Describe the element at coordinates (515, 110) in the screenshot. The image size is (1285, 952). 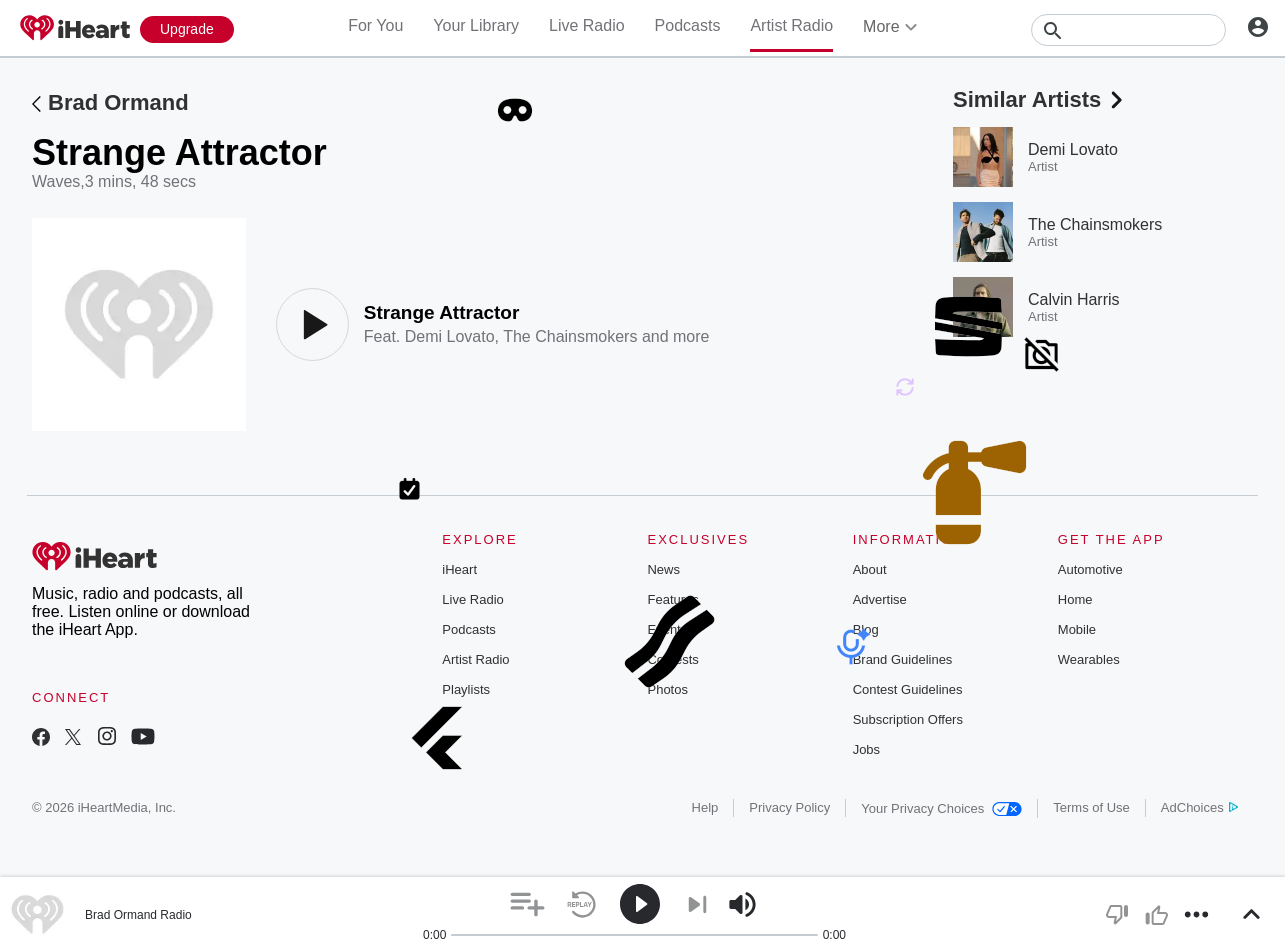
I see `enable incognito or private browsing mode` at that location.